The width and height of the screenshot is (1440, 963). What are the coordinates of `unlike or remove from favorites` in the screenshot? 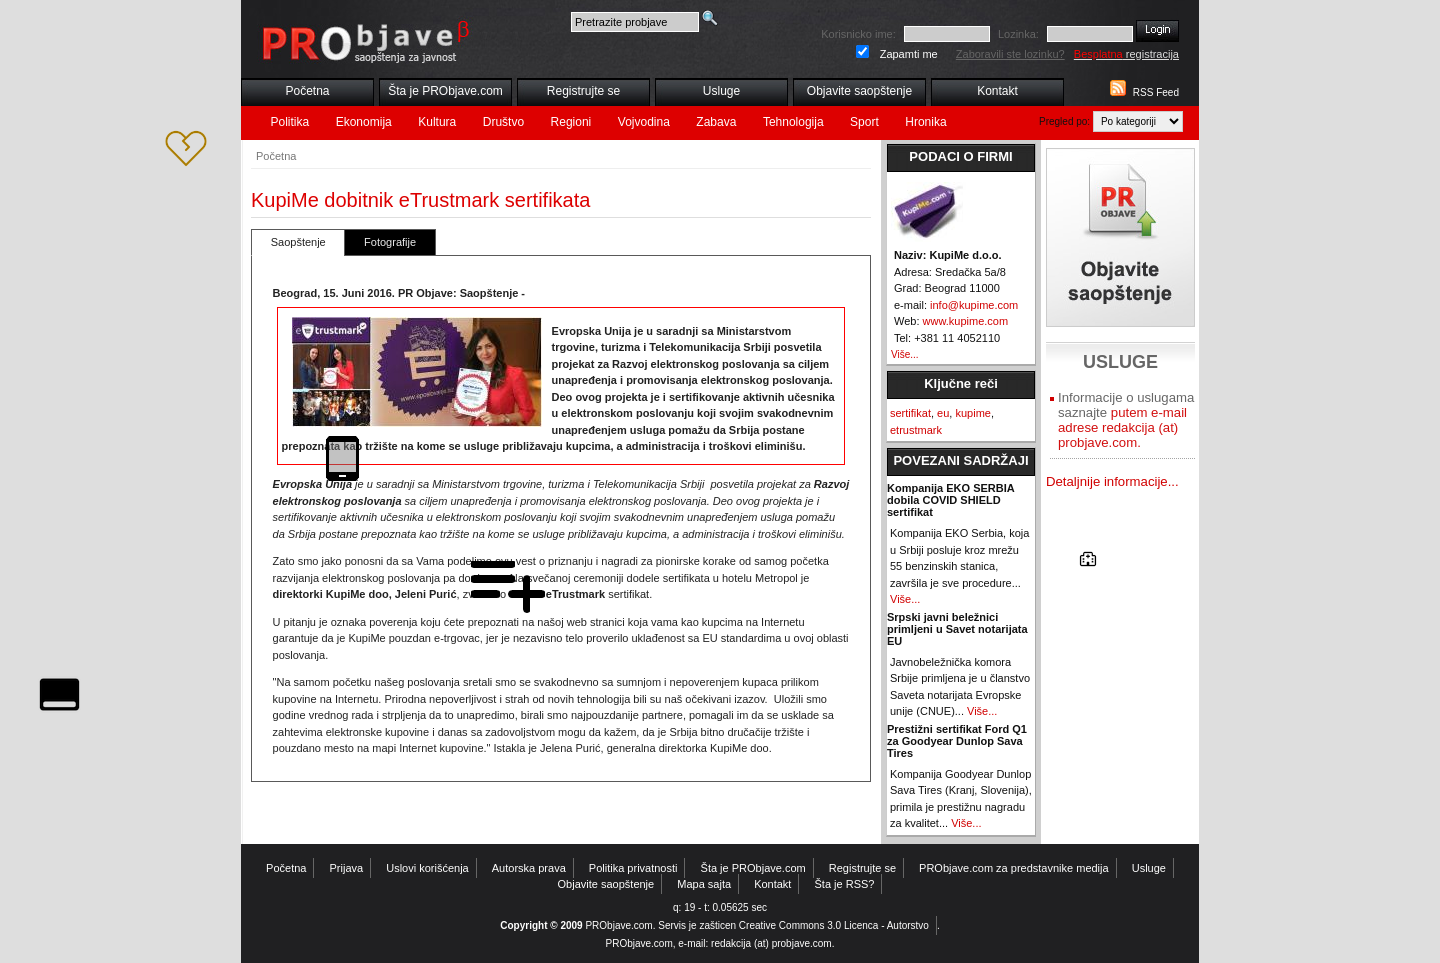 It's located at (186, 147).